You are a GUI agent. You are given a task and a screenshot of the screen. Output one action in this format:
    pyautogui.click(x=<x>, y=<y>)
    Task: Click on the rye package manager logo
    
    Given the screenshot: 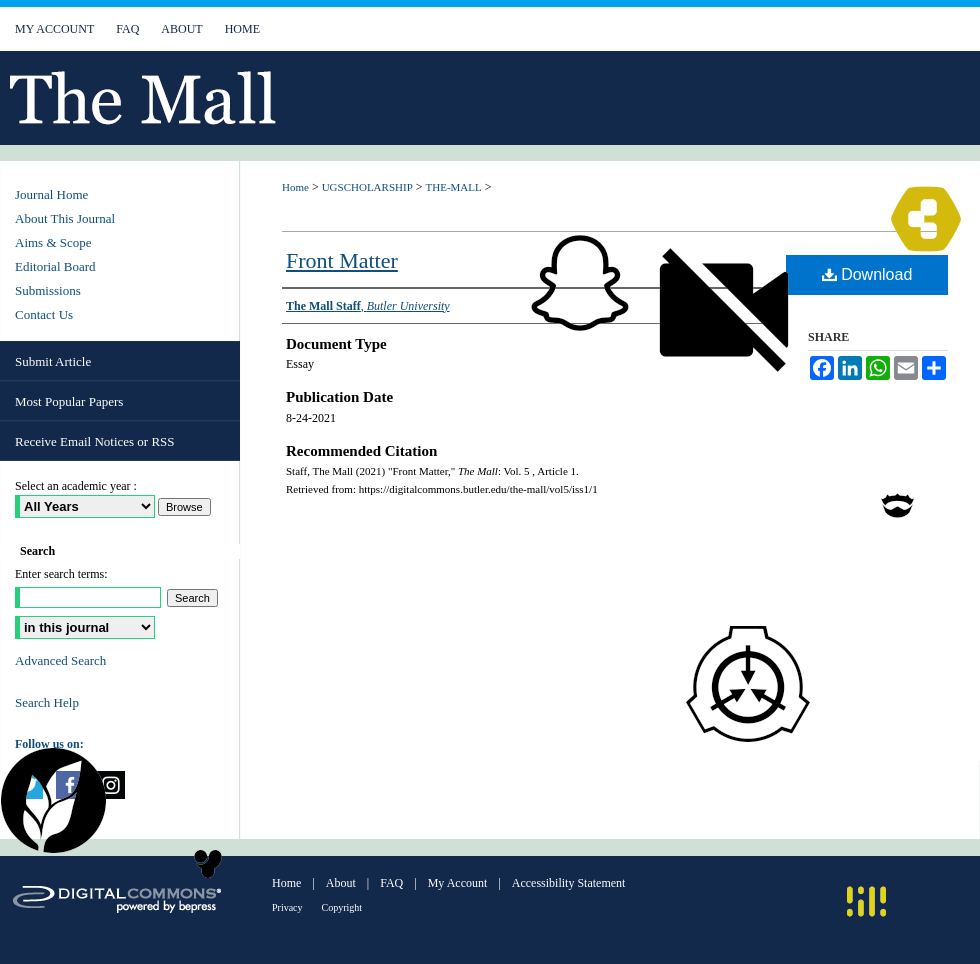 What is the action you would take?
    pyautogui.click(x=53, y=800)
    